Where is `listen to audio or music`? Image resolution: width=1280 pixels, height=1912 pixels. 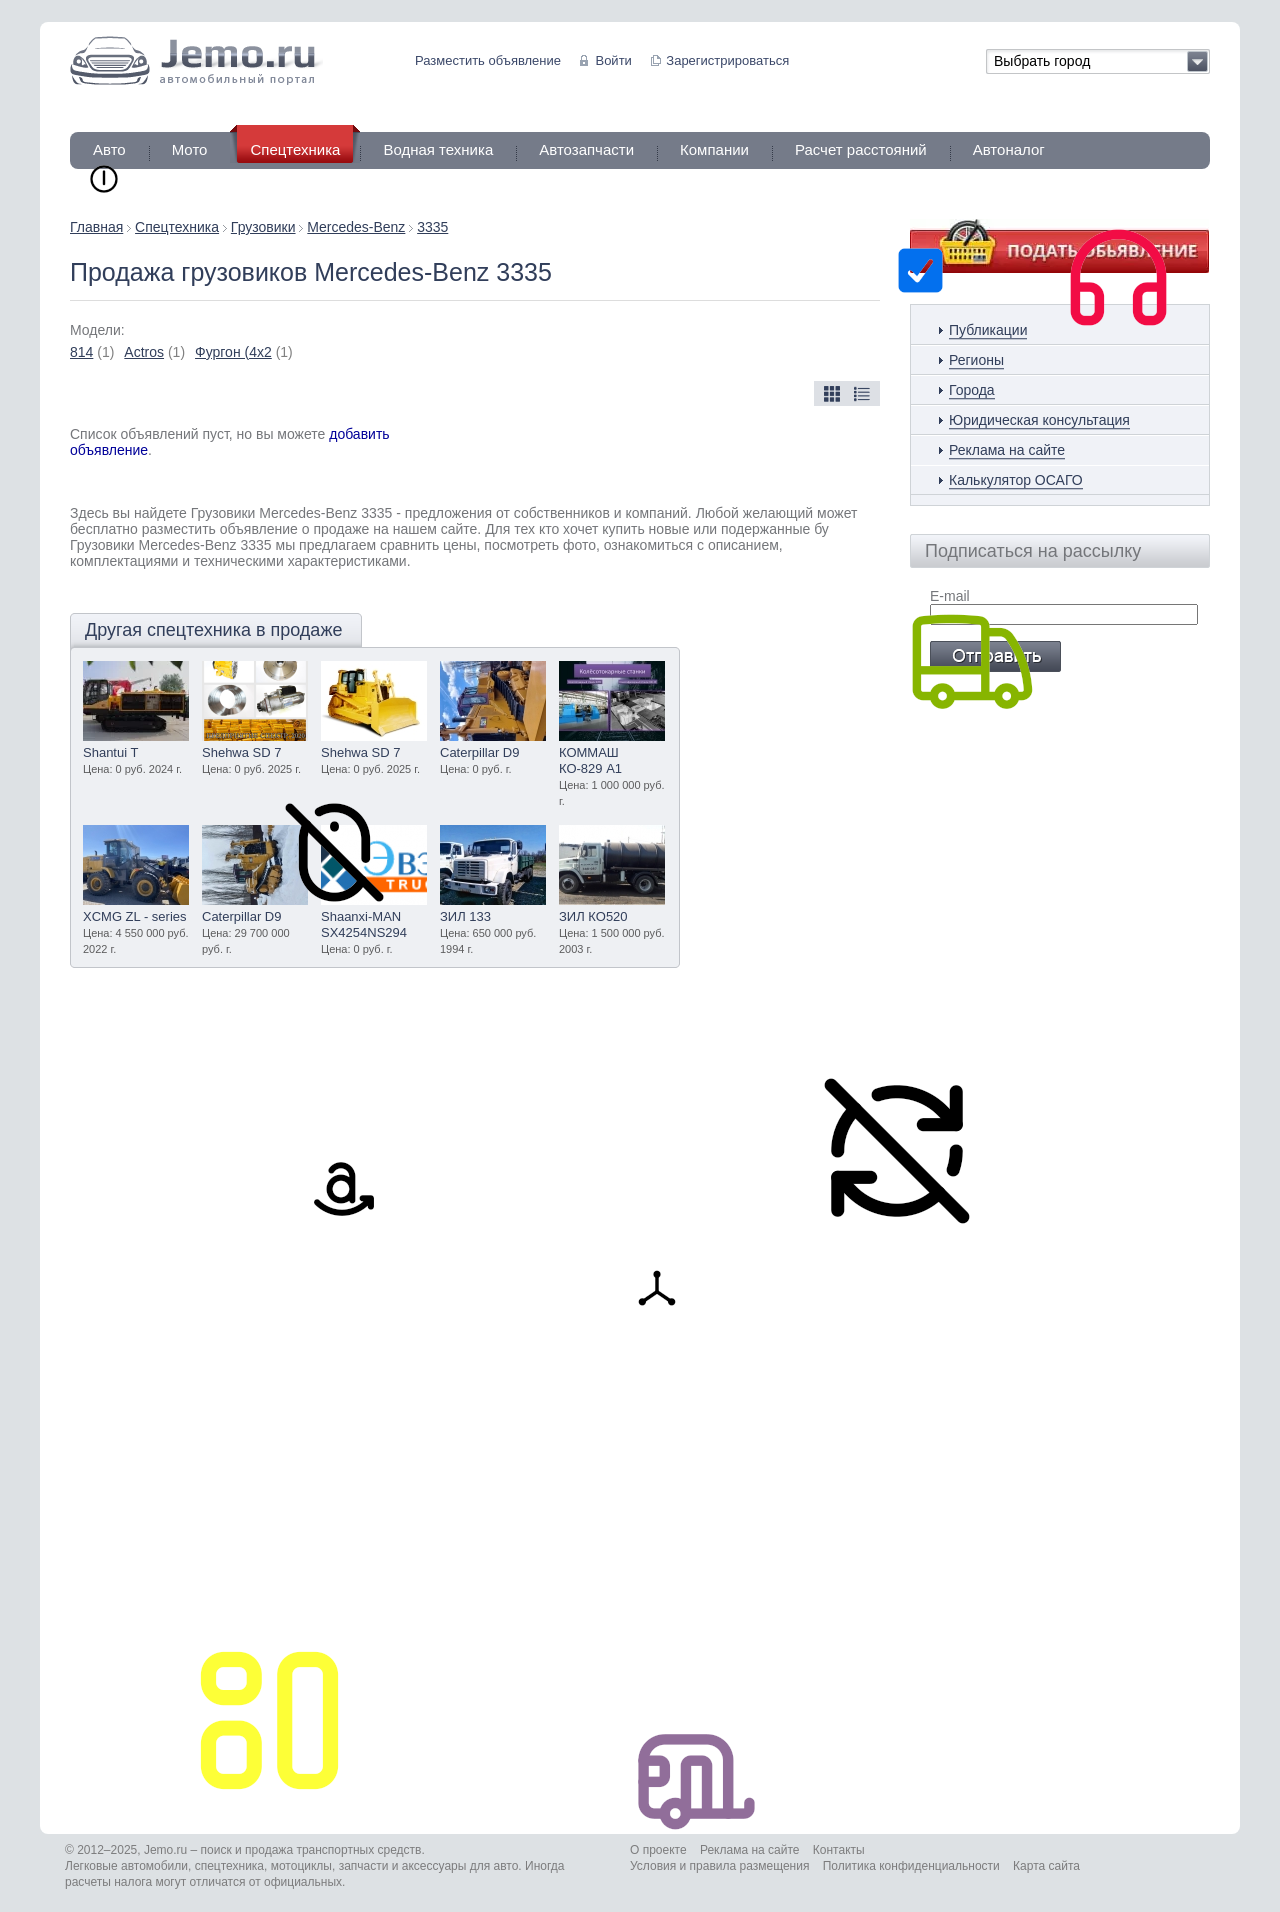
listen to audio or music is located at coordinates (1118, 277).